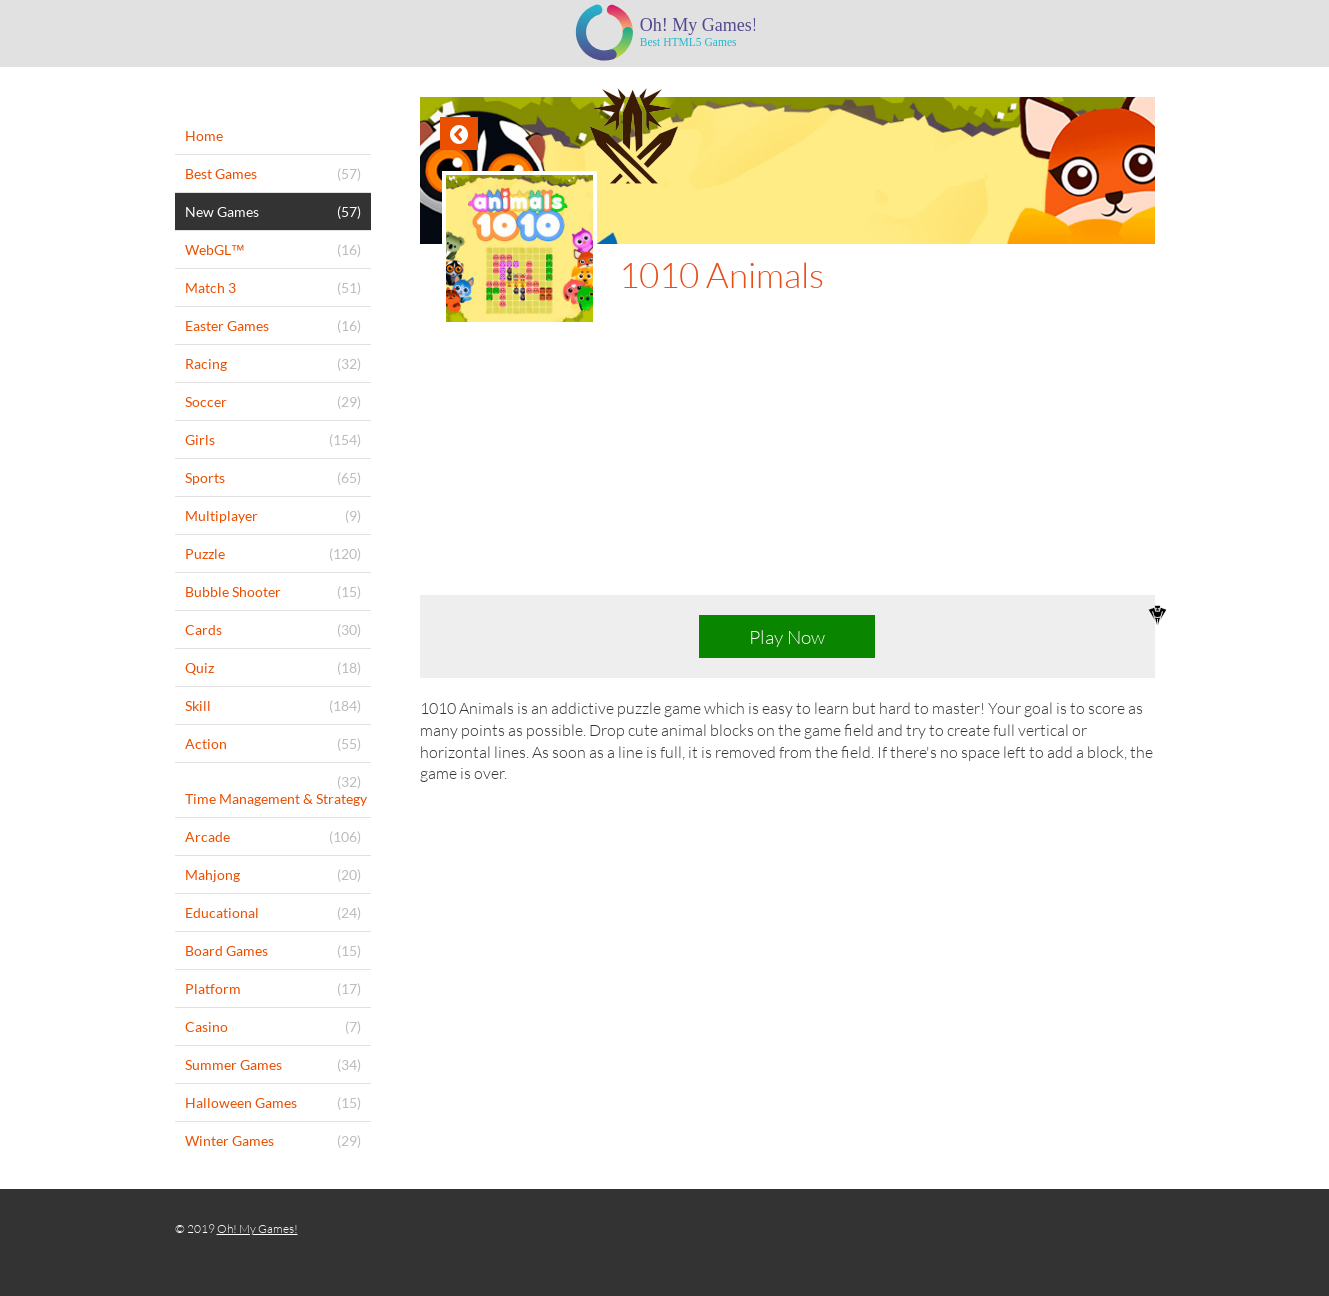  Describe the element at coordinates (634, 136) in the screenshot. I see `activate team unity or group attack ability` at that location.